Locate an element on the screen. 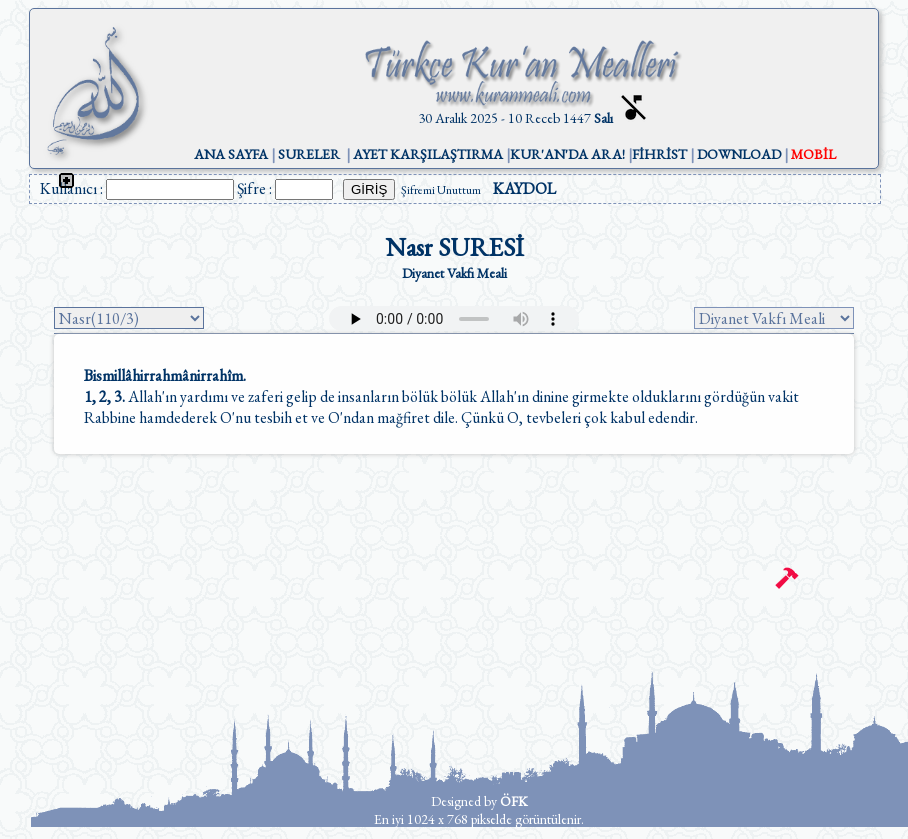 Image resolution: width=908 pixels, height=839 pixels. find nearby hospitals or medical facilities is located at coordinates (66, 180).